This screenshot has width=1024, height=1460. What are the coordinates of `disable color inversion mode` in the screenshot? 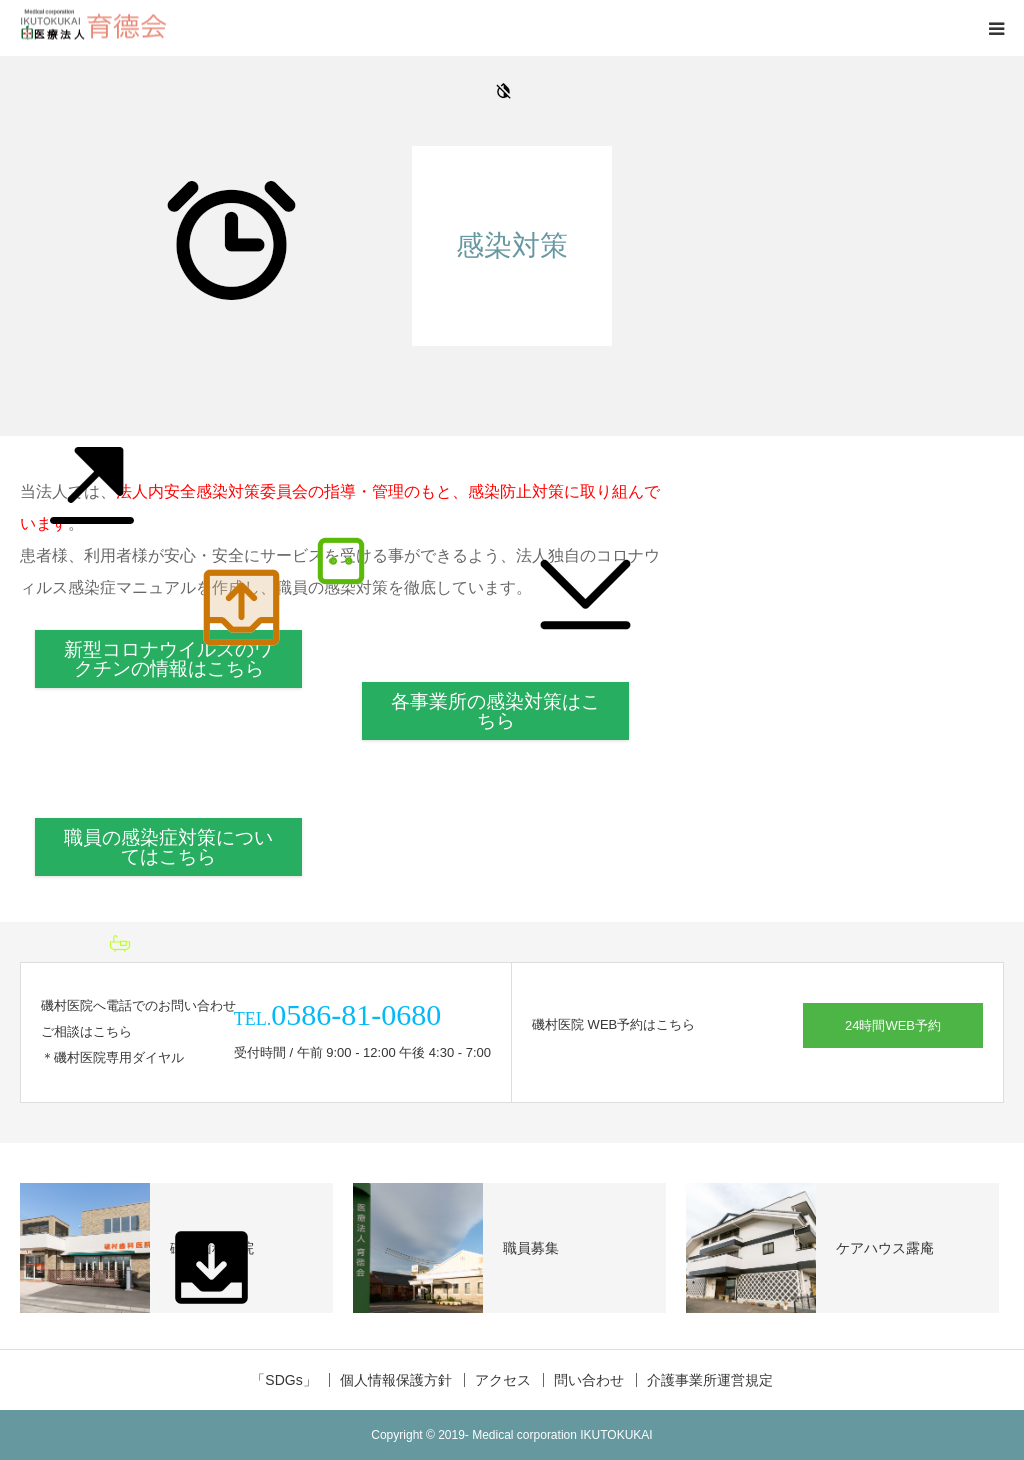 It's located at (503, 90).